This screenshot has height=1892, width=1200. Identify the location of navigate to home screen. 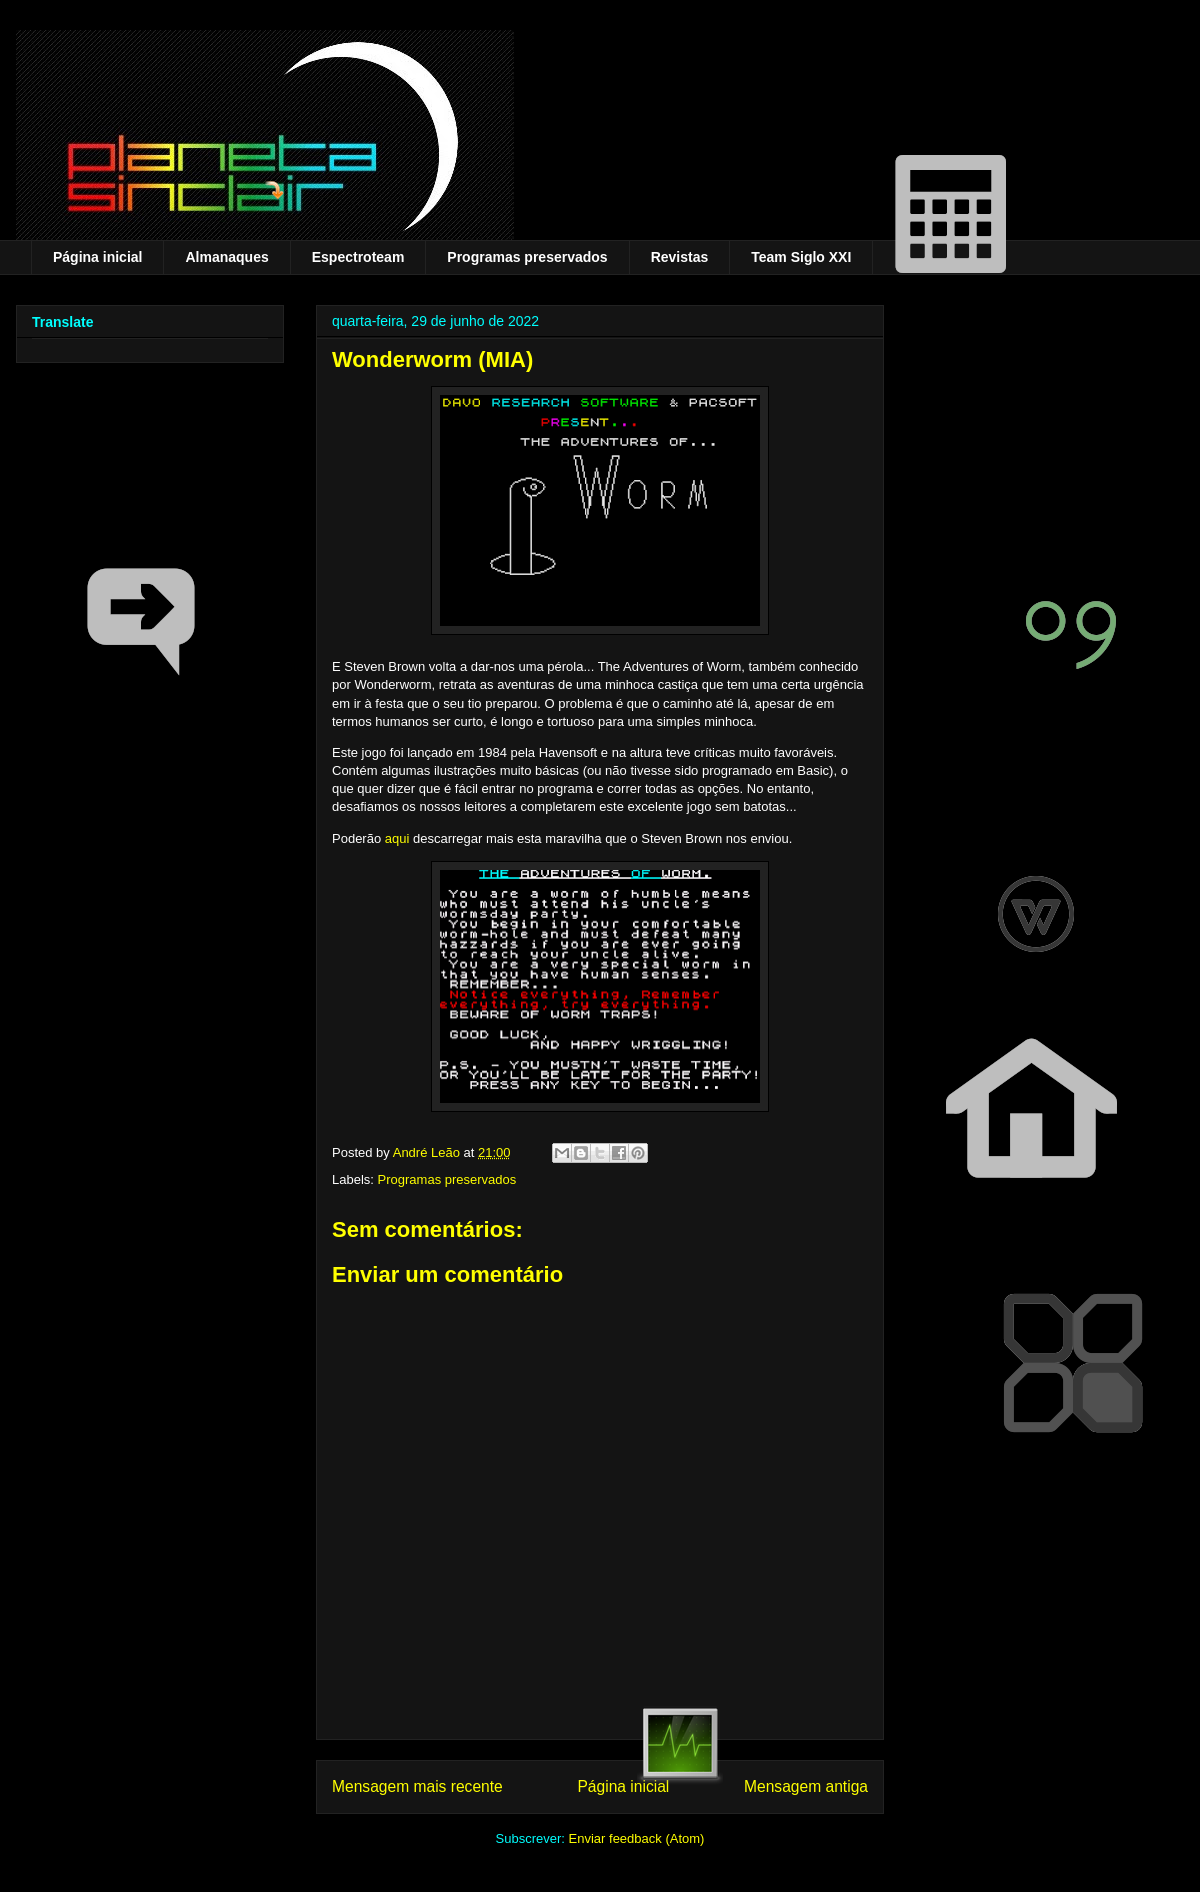
(1031, 1113).